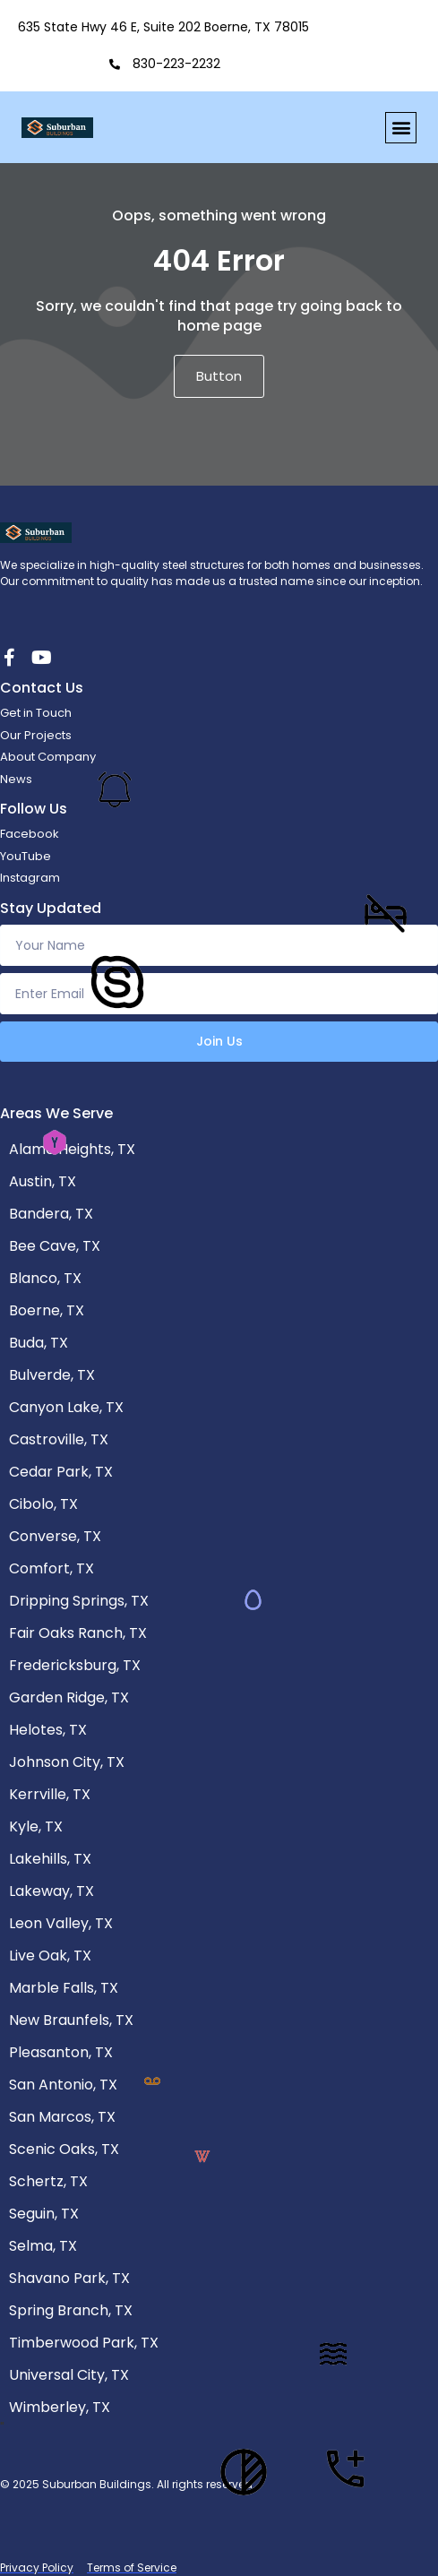  Describe the element at coordinates (345, 2468) in the screenshot. I see `add a new contact to your phone` at that location.